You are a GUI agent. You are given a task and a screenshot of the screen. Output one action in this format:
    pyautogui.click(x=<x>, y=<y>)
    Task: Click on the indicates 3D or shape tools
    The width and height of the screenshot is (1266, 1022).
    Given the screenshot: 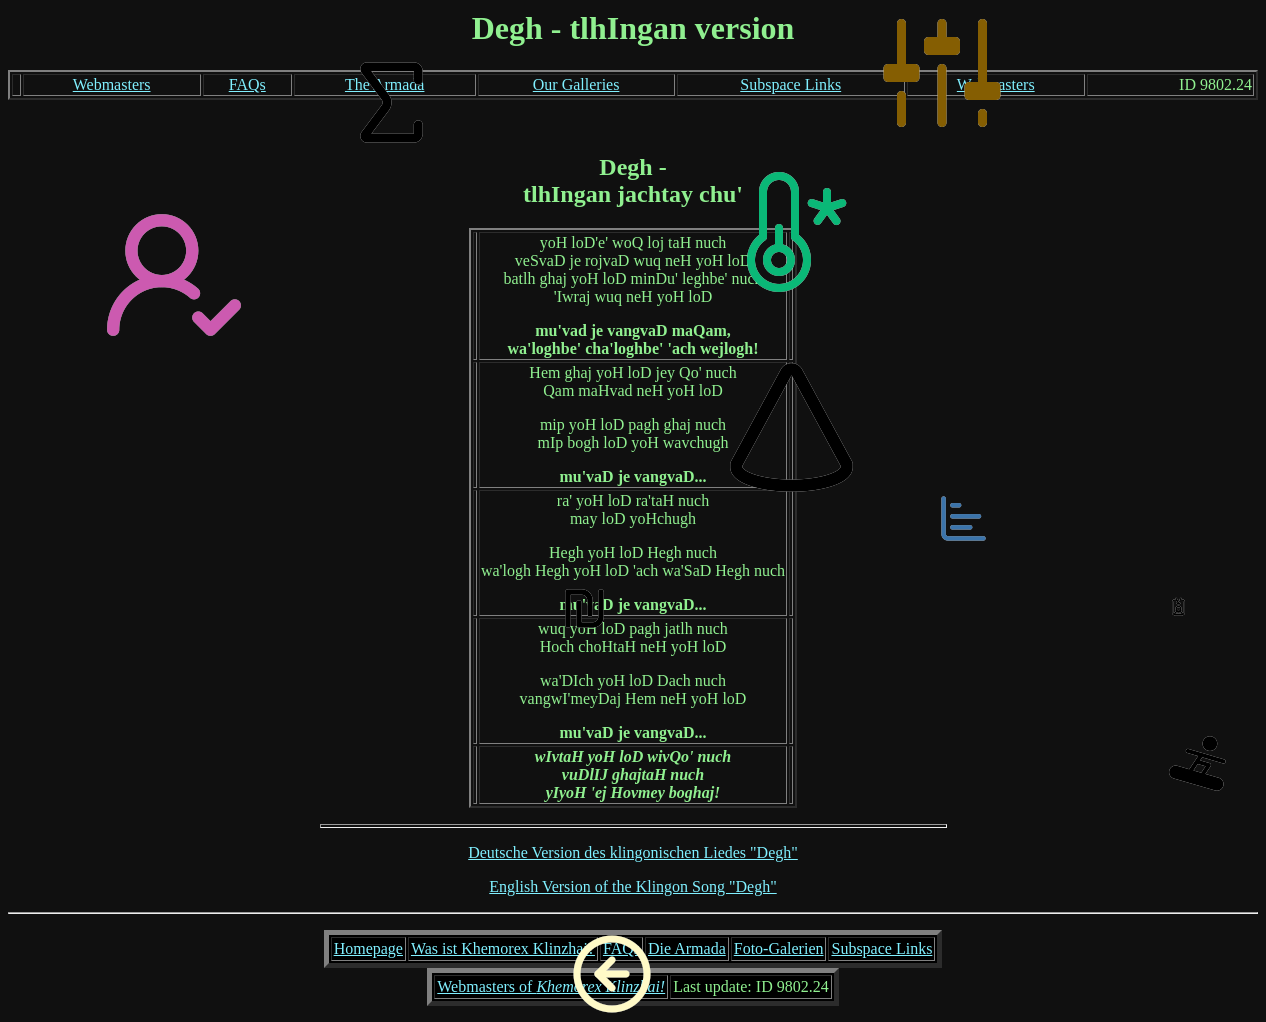 What is the action you would take?
    pyautogui.click(x=791, y=430)
    